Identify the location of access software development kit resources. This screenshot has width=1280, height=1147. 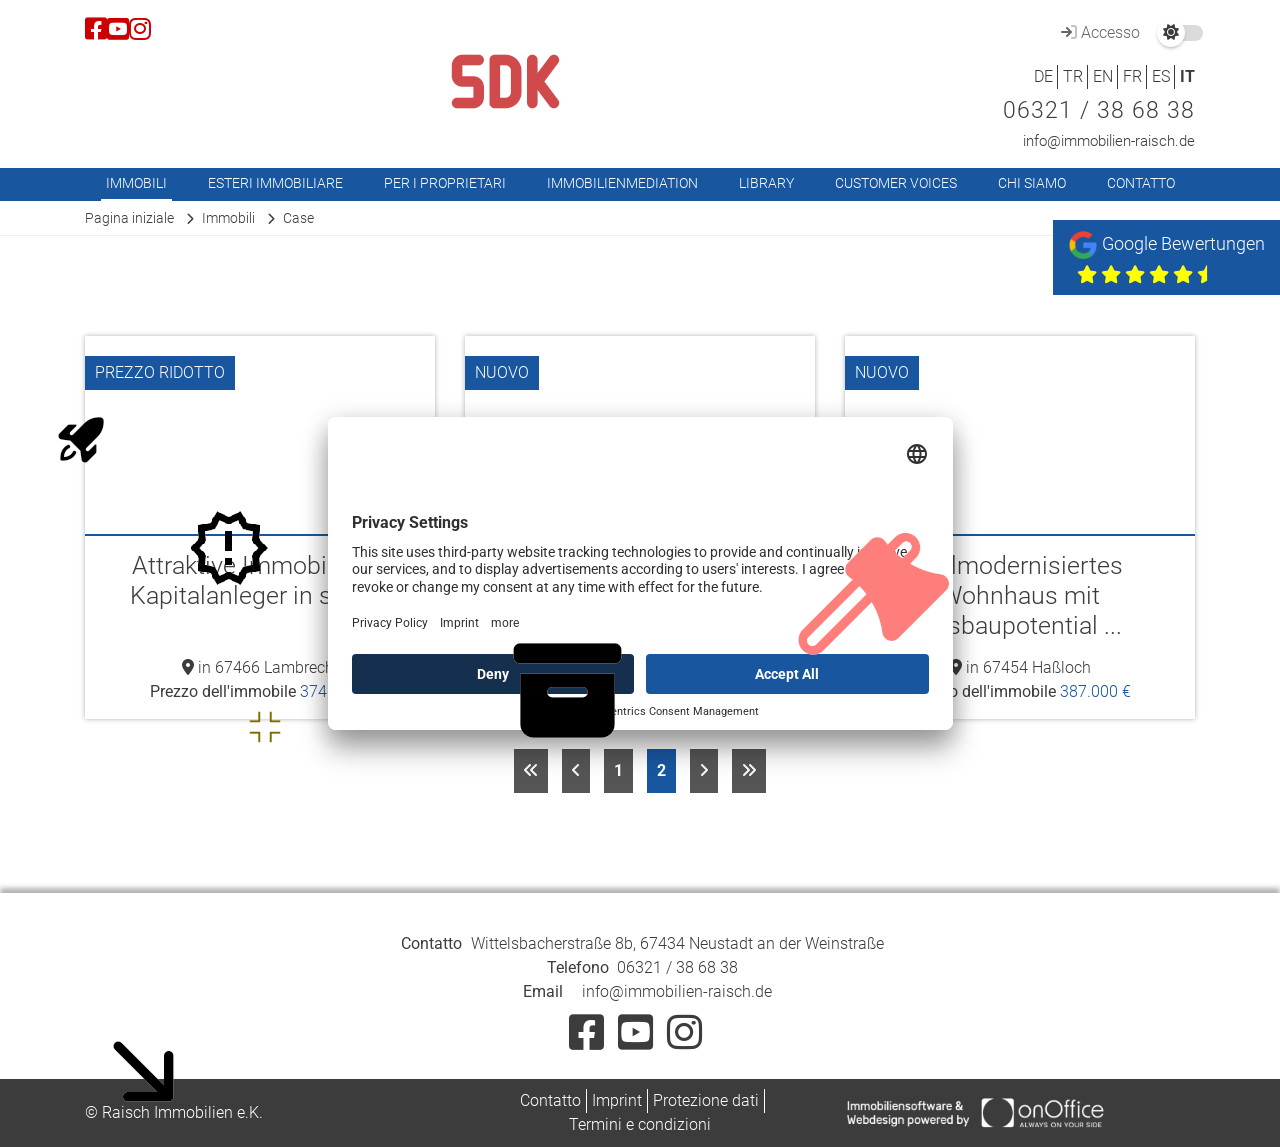
(505, 81).